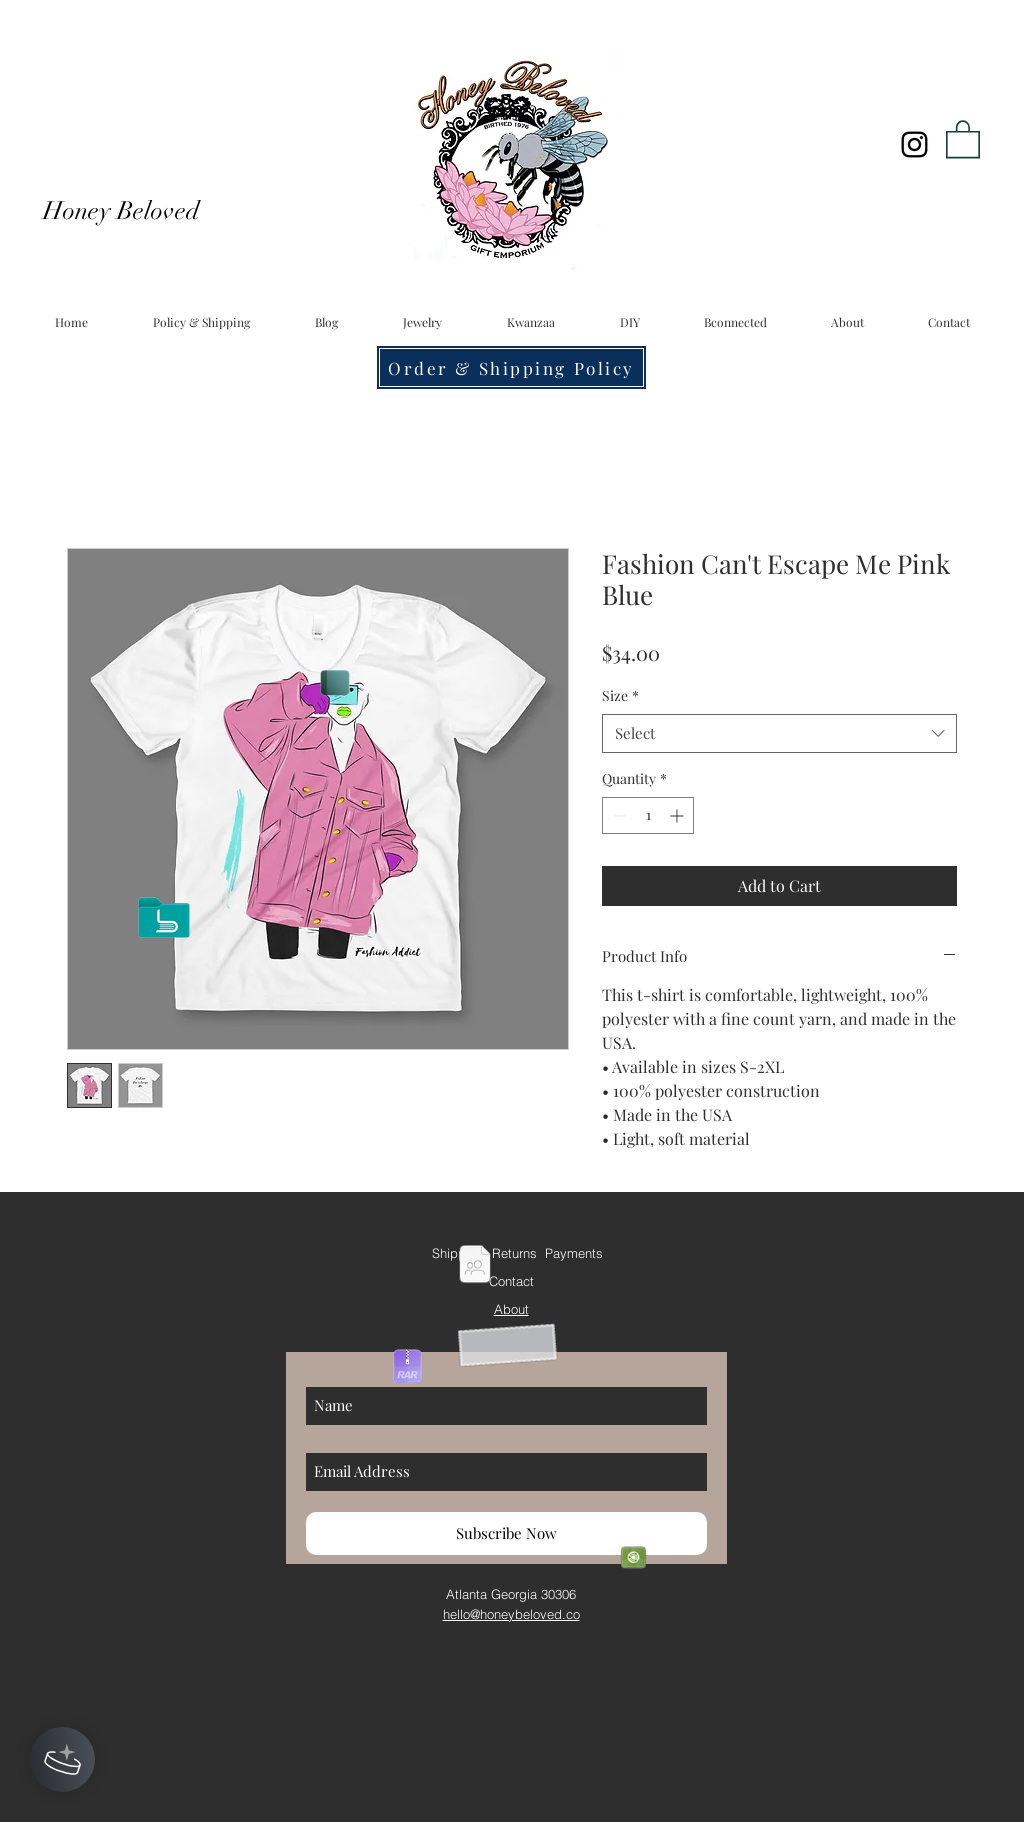 The height and width of the screenshot is (1822, 1024). What do you see at coordinates (633, 1556) in the screenshot?
I see `navigate to desktop folder` at bounding box center [633, 1556].